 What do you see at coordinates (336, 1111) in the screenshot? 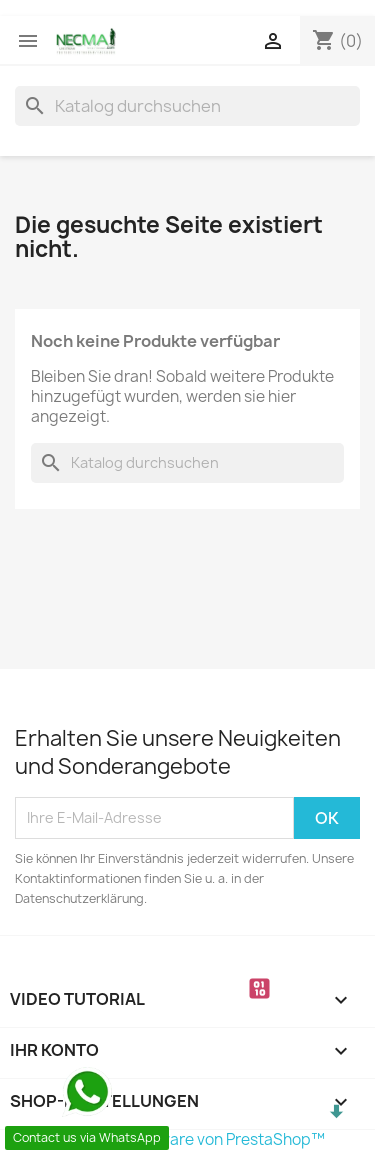
I see `download a file or content` at bounding box center [336, 1111].